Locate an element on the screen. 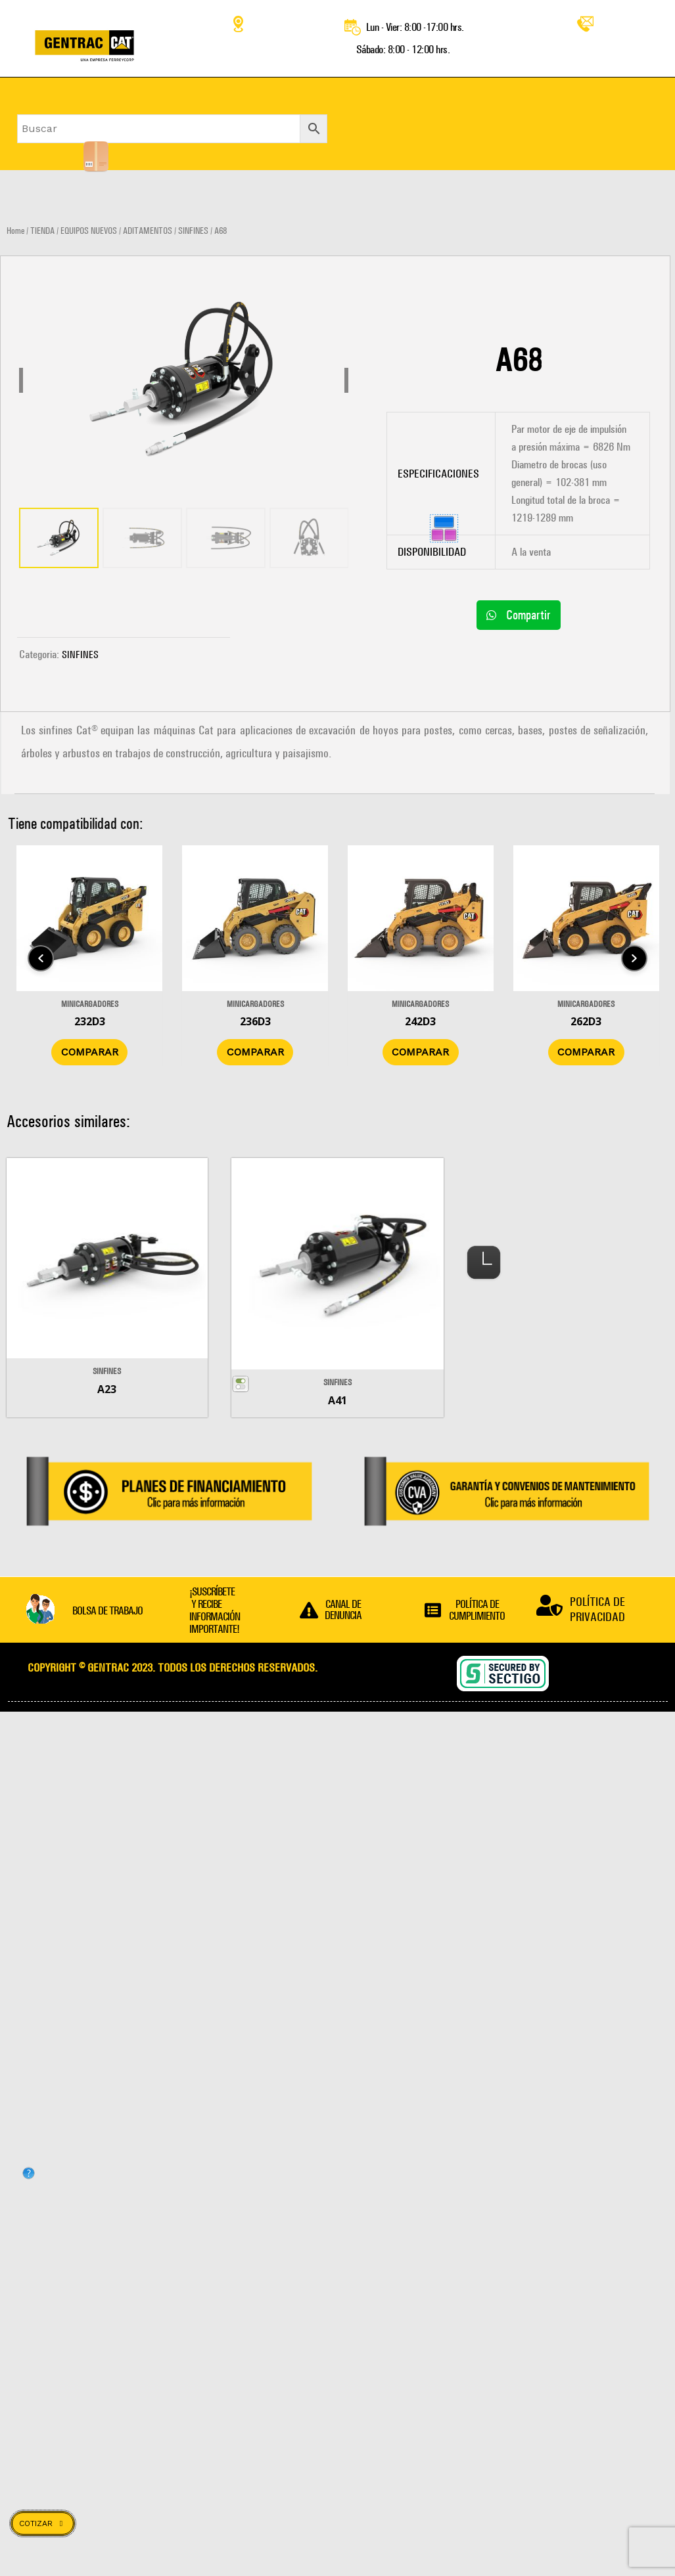  access help or frequently asked questions is located at coordinates (28, 2173).